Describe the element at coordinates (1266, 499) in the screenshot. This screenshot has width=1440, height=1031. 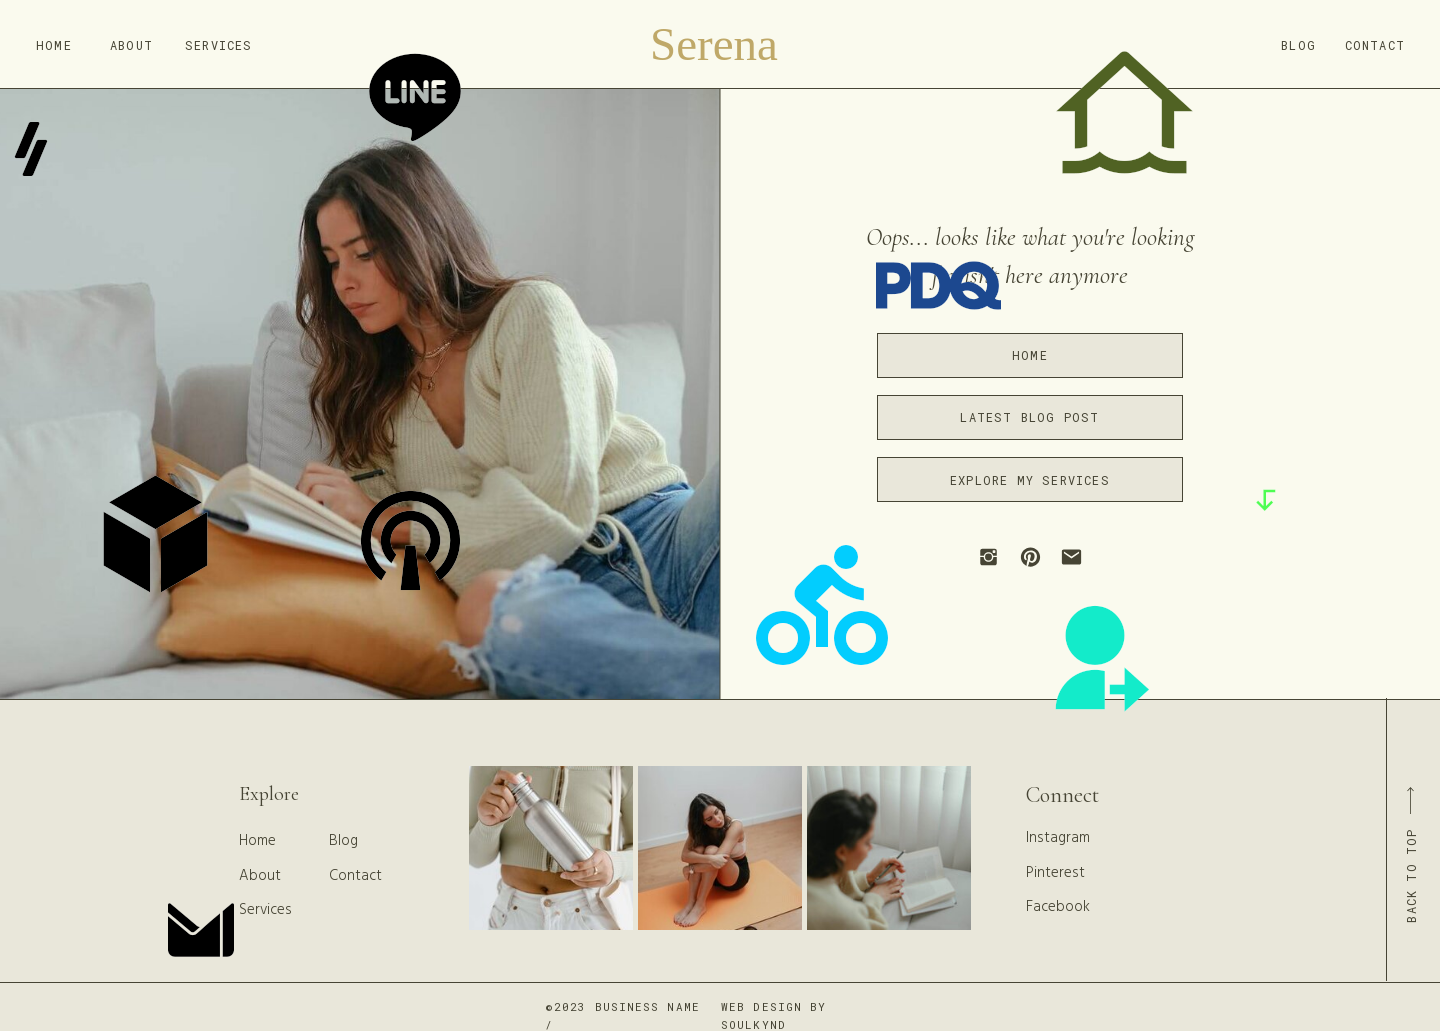
I see `navigate back and down in a menu hierarchy` at that location.